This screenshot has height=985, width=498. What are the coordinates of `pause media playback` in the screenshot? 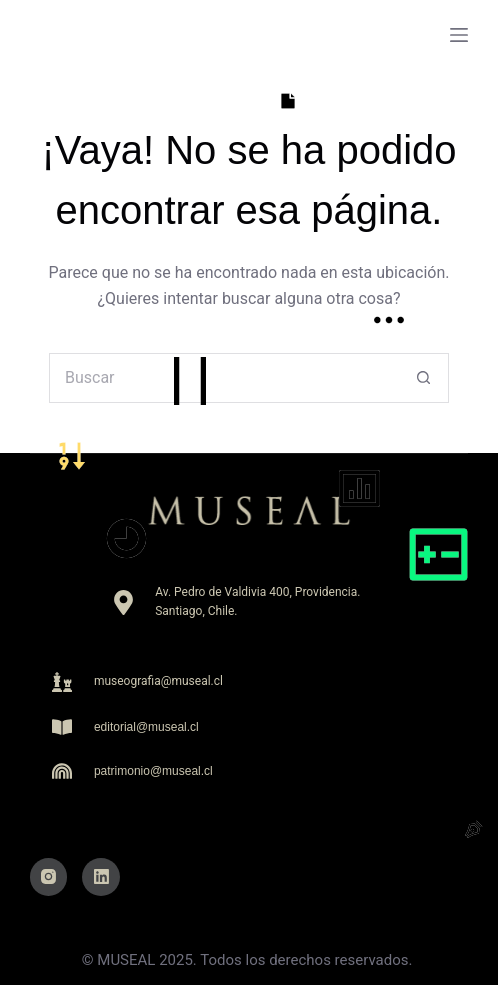 It's located at (190, 381).